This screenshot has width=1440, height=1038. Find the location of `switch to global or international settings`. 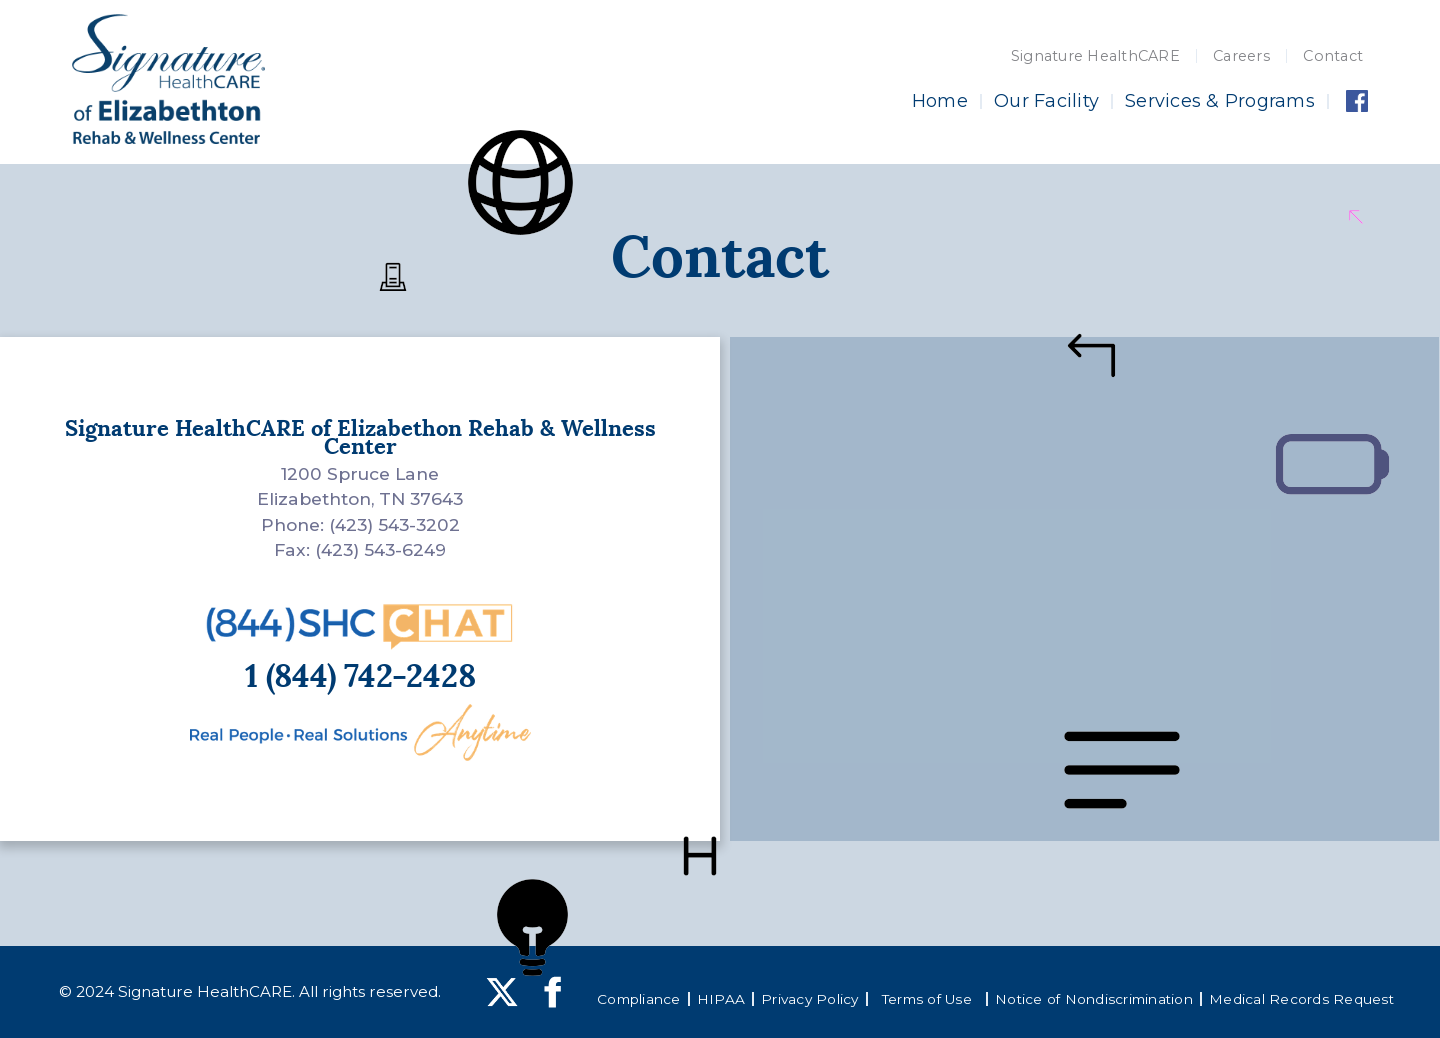

switch to global or international settings is located at coordinates (520, 182).